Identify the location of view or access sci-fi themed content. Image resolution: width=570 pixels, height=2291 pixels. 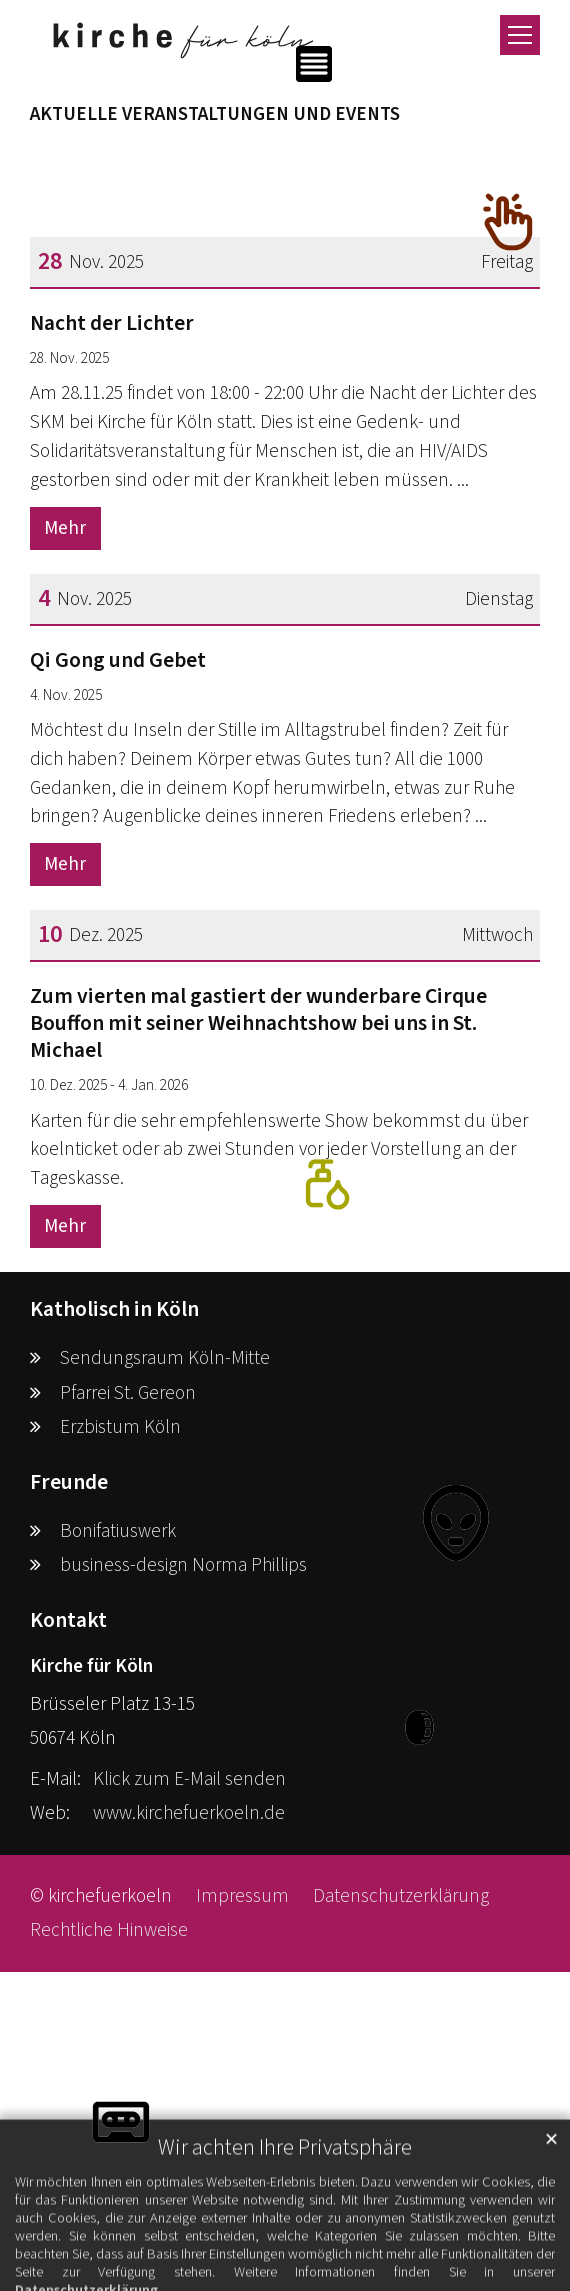
(456, 1523).